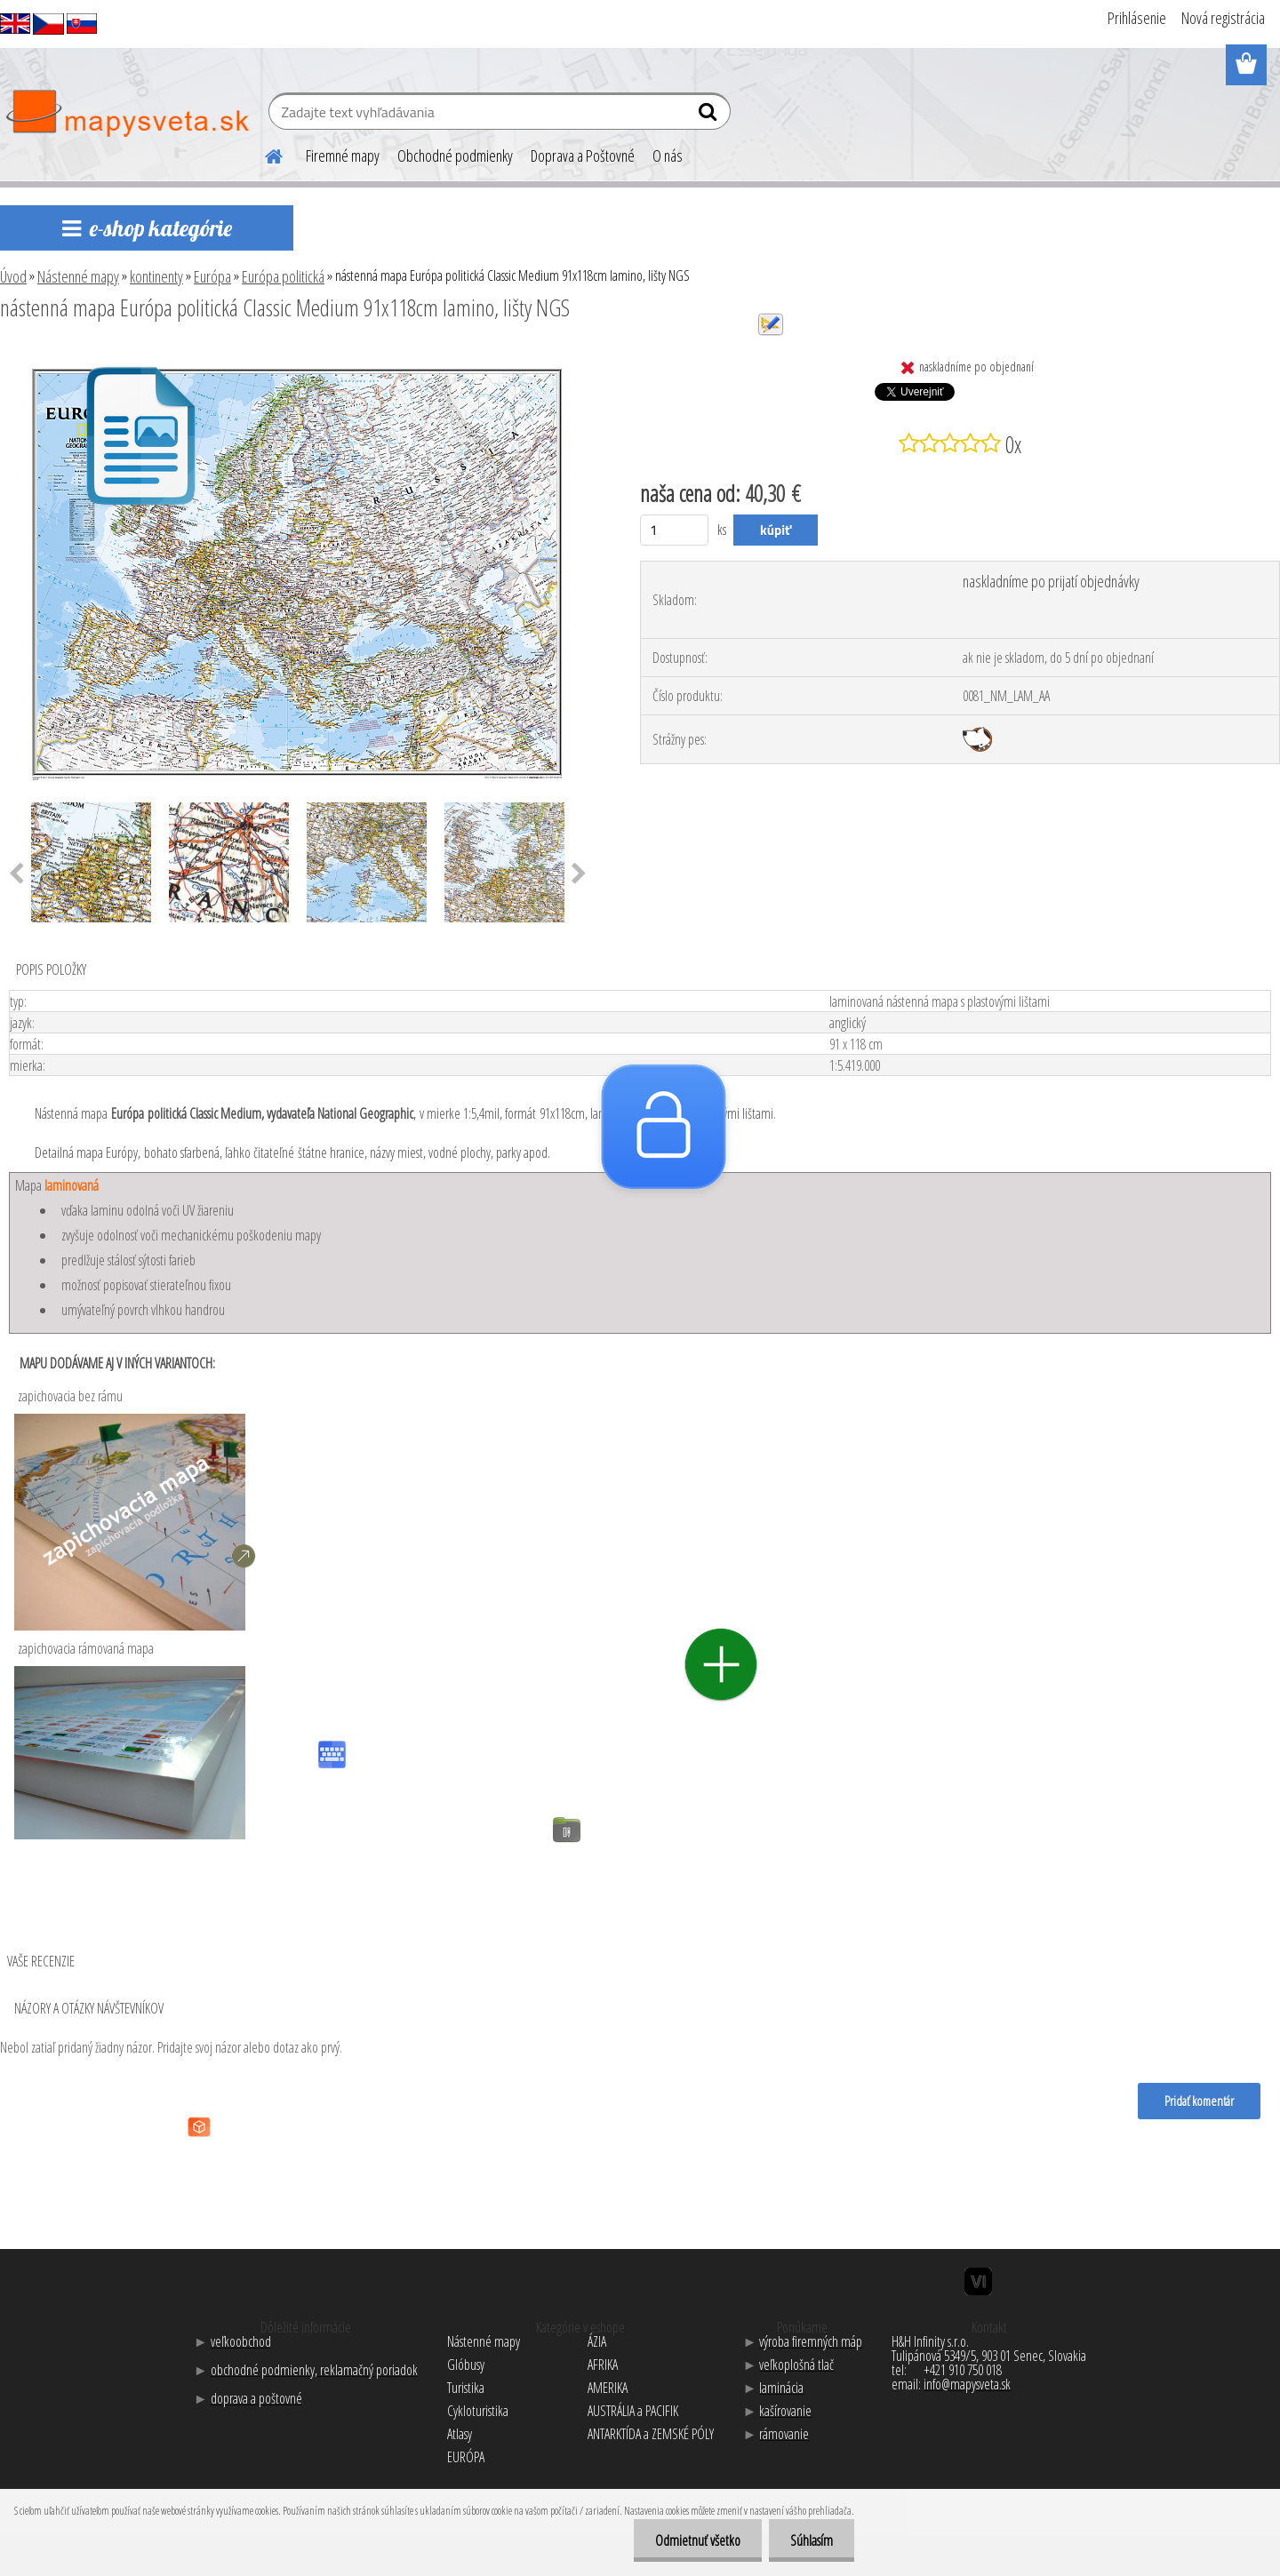  What do you see at coordinates (199, 2126) in the screenshot?
I see `open a 3D model file in STL binary format` at bounding box center [199, 2126].